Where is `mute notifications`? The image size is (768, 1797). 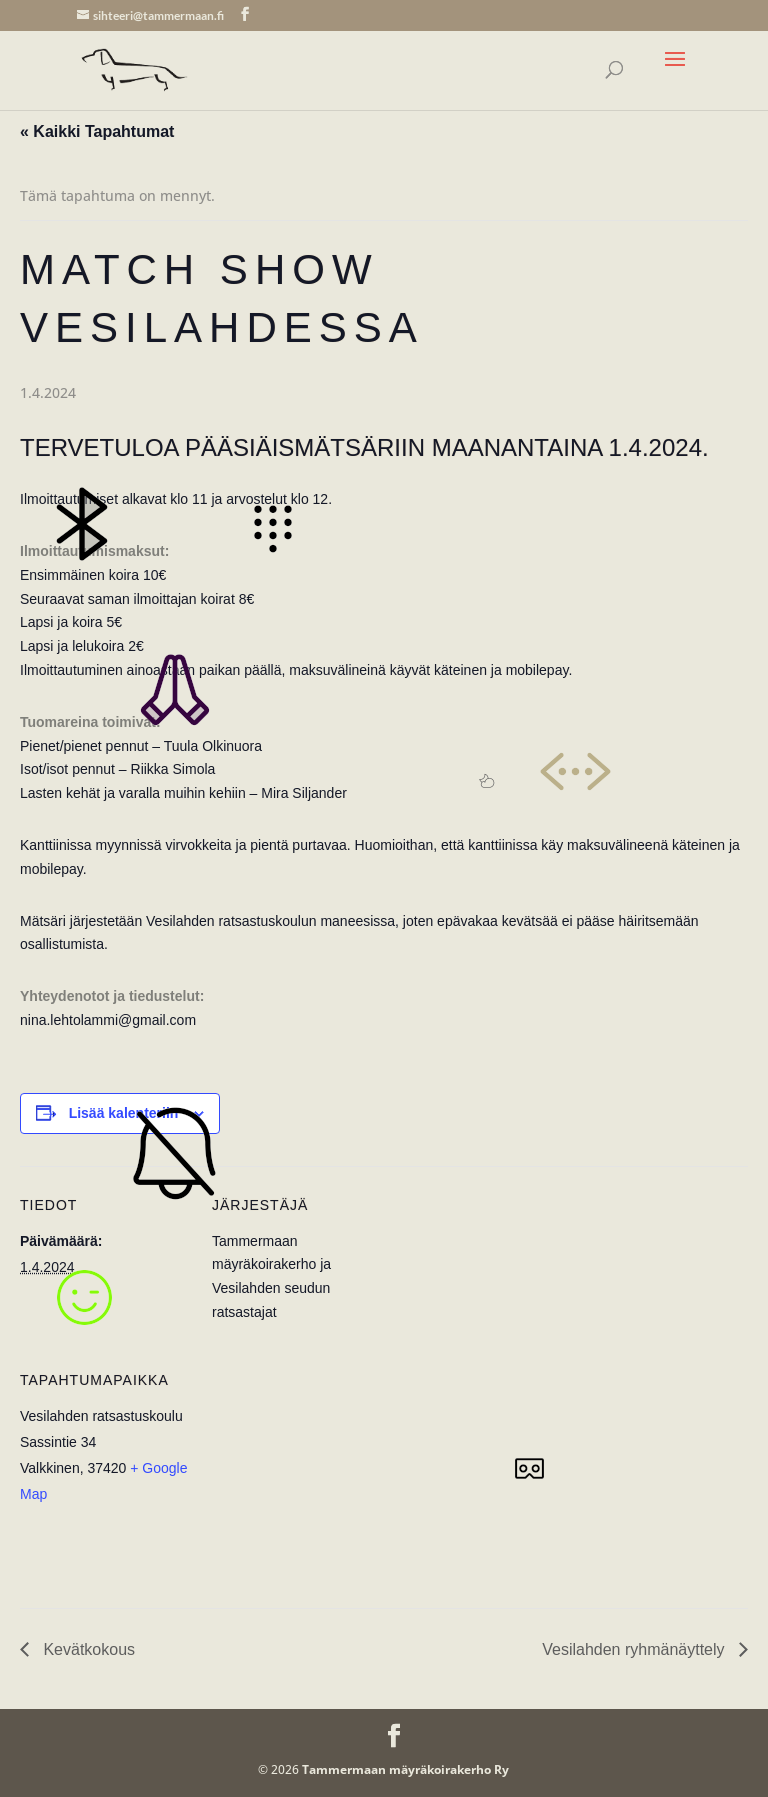 mute notifications is located at coordinates (175, 1153).